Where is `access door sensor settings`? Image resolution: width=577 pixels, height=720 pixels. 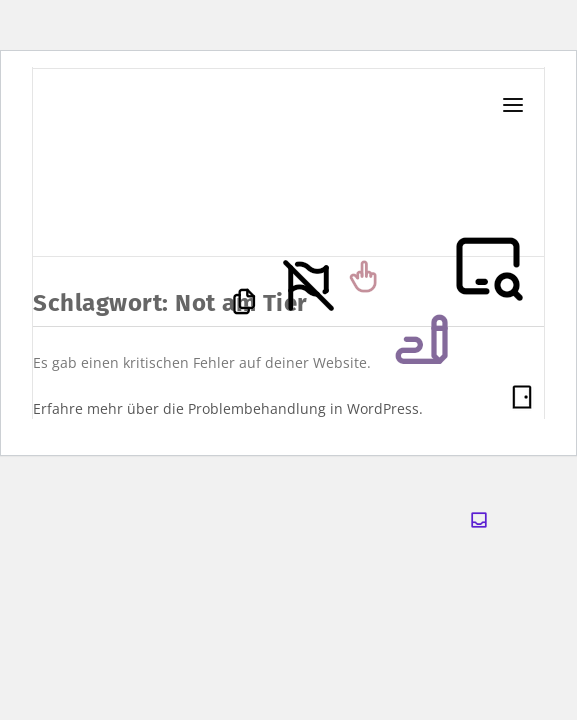
access door sensor settings is located at coordinates (522, 397).